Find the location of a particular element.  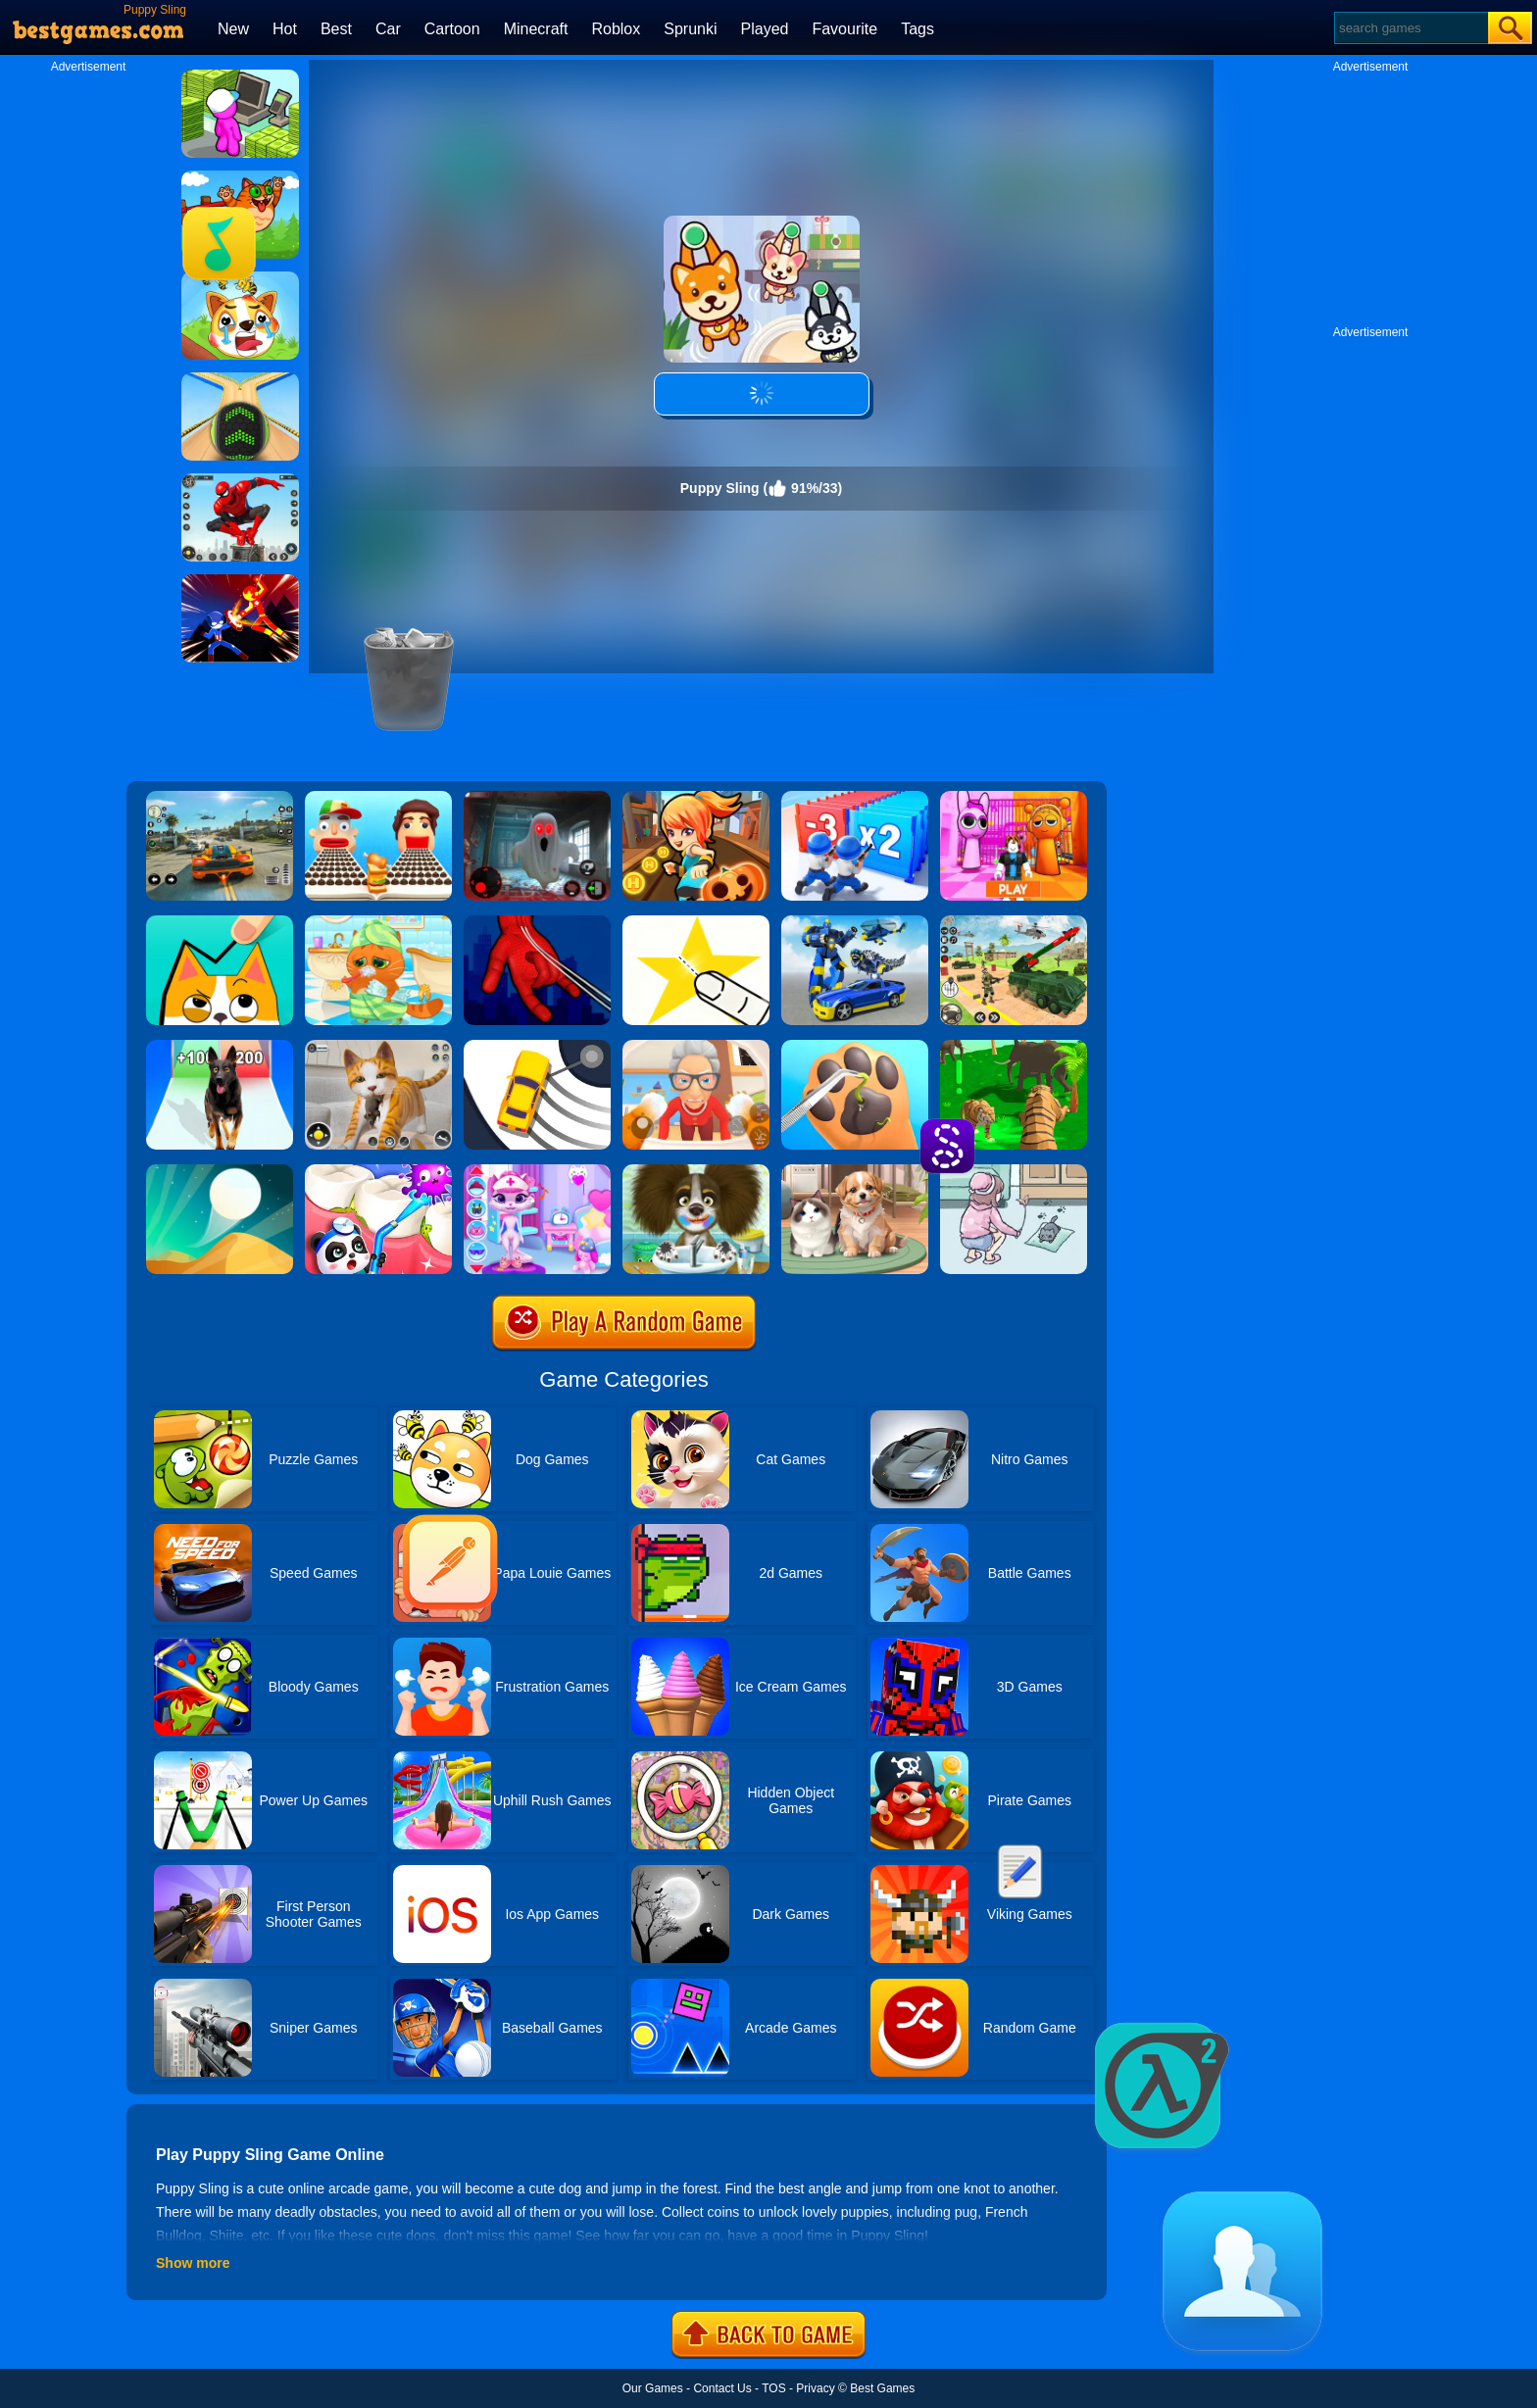

open QQ Music app is located at coordinates (219, 243).